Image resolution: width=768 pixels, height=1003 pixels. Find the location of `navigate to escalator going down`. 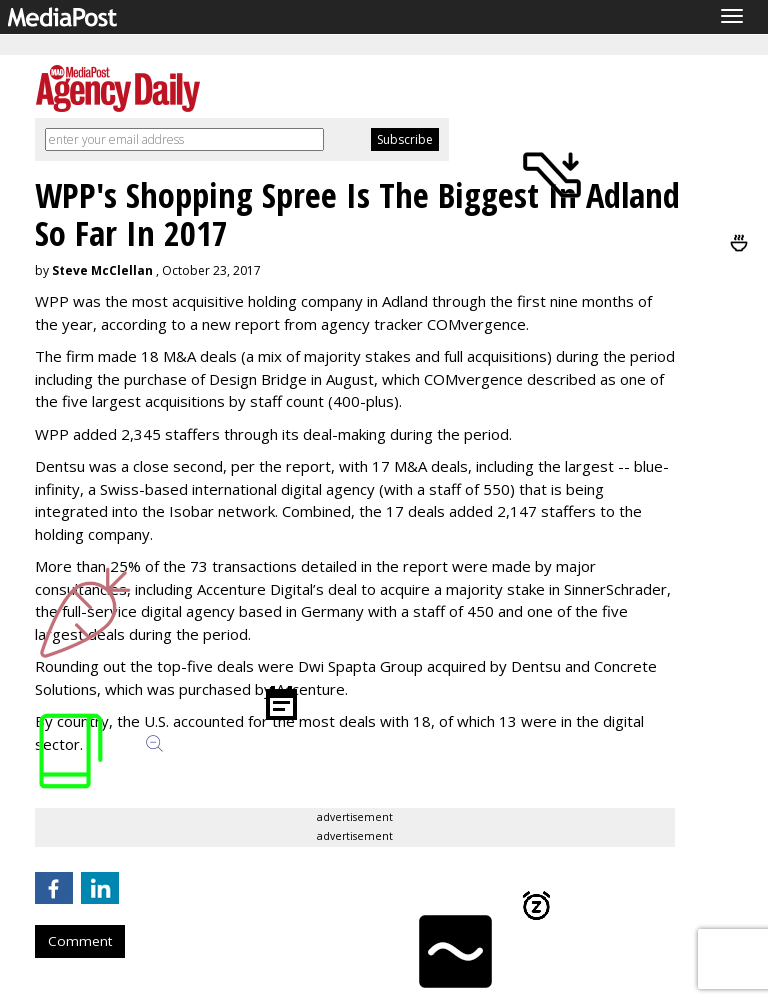

navigate to escalator going down is located at coordinates (552, 175).